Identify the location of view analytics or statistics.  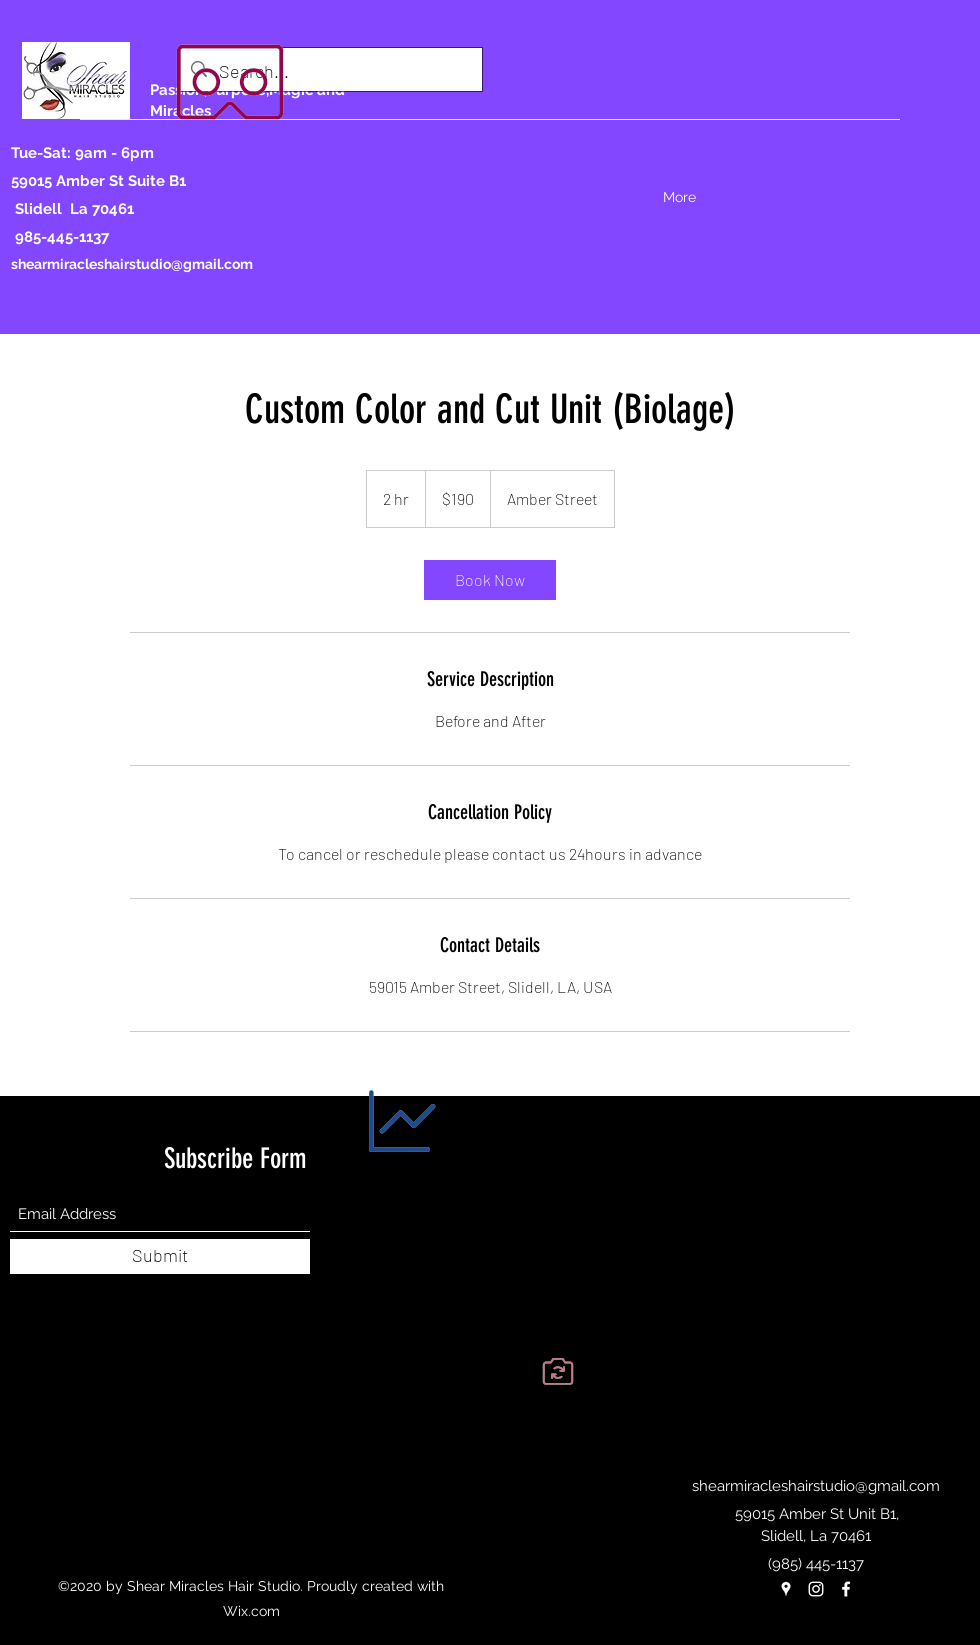
(403, 1121).